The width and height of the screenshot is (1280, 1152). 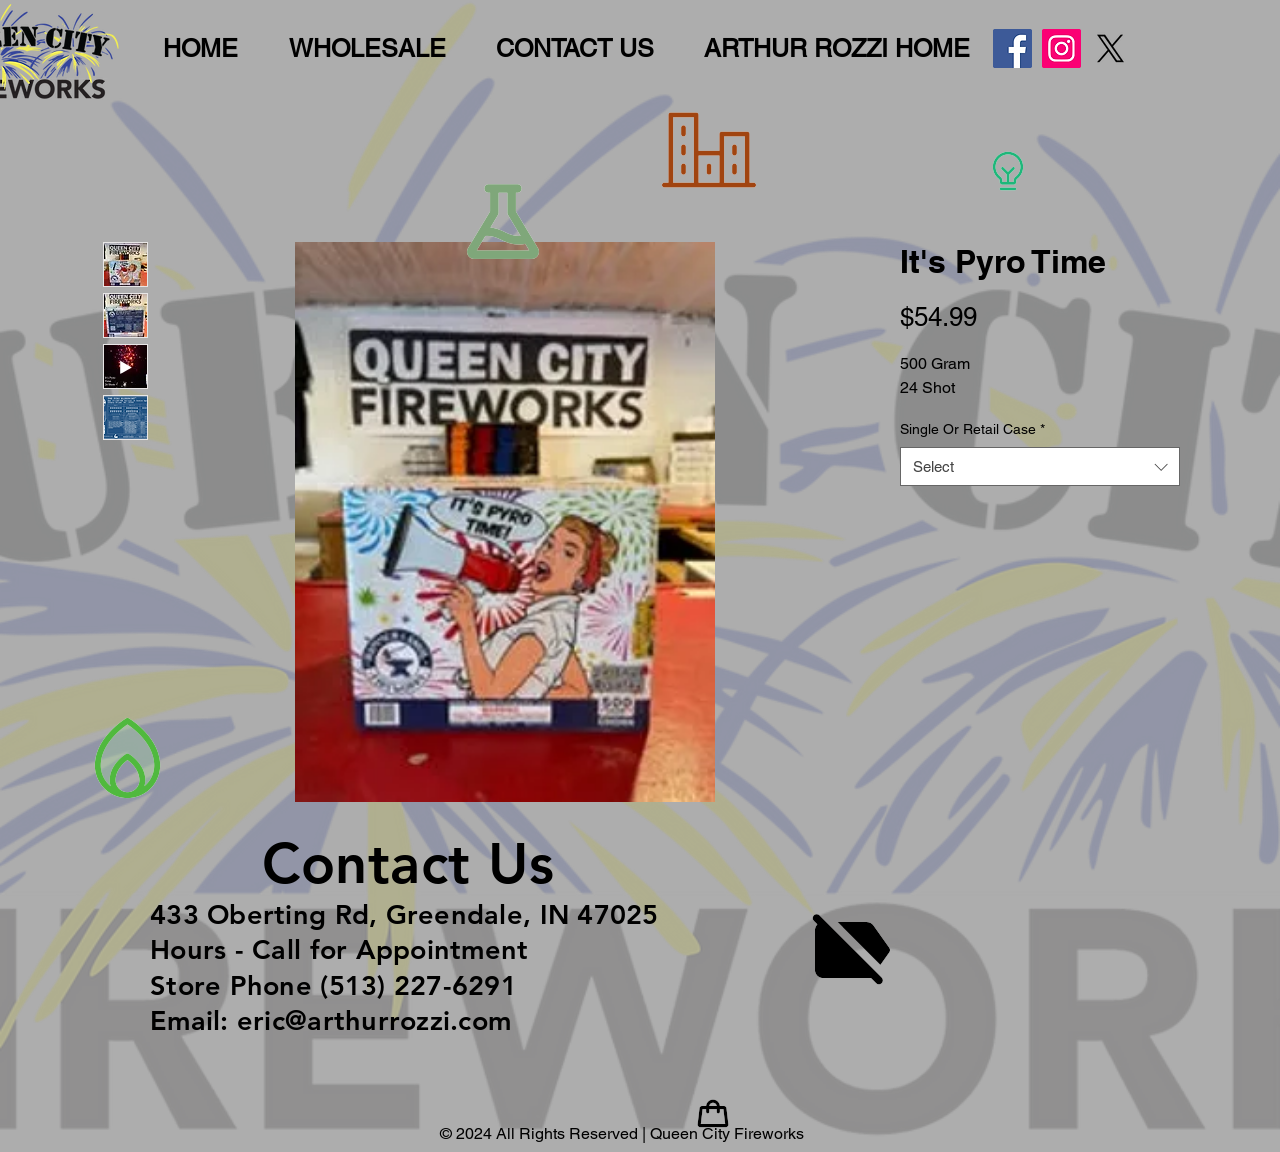 What do you see at coordinates (851, 950) in the screenshot?
I see `remove a label or tag` at bounding box center [851, 950].